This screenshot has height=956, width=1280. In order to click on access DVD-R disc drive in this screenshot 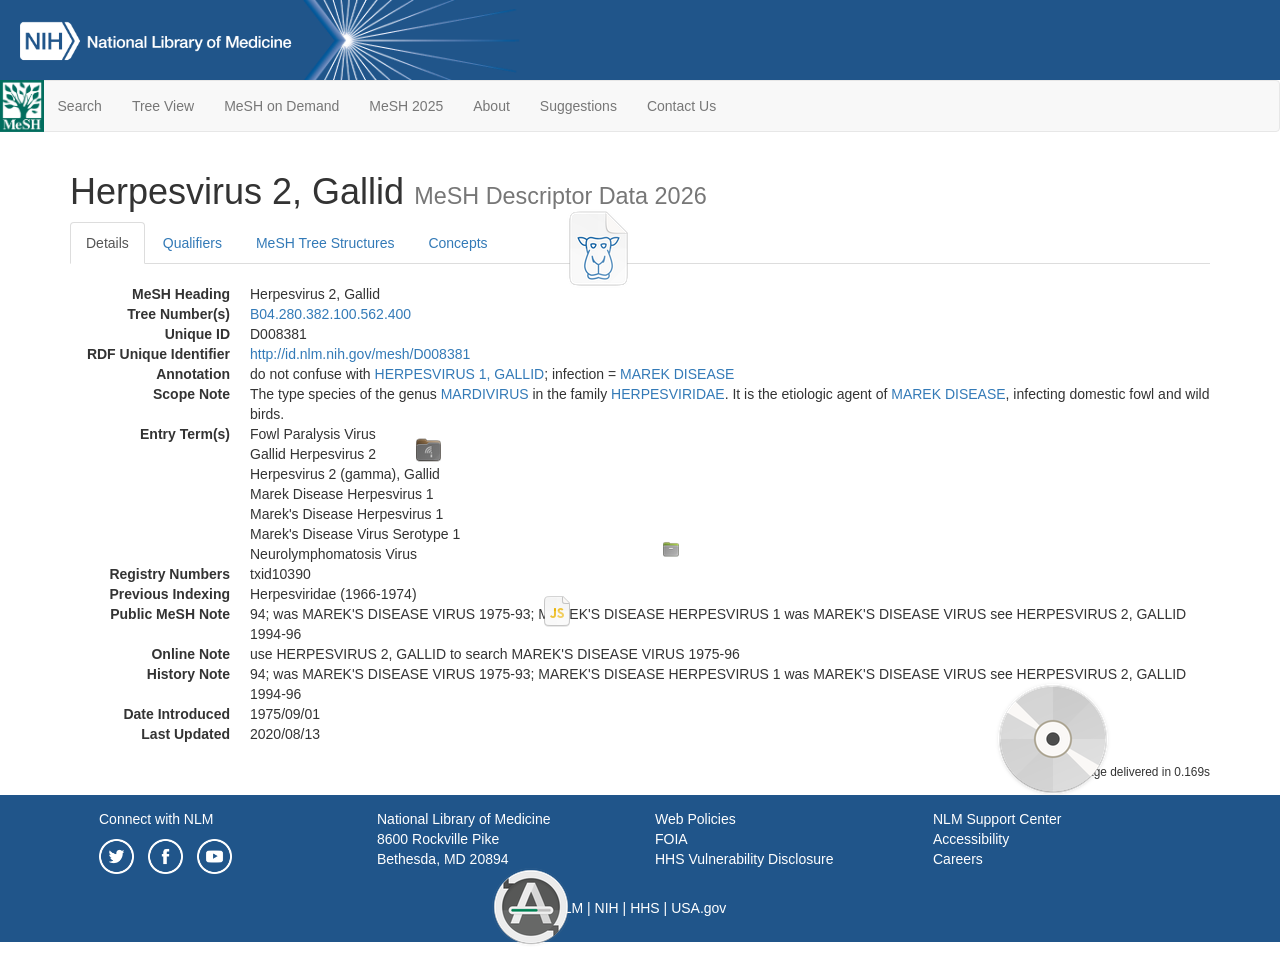, I will do `click(1053, 739)`.